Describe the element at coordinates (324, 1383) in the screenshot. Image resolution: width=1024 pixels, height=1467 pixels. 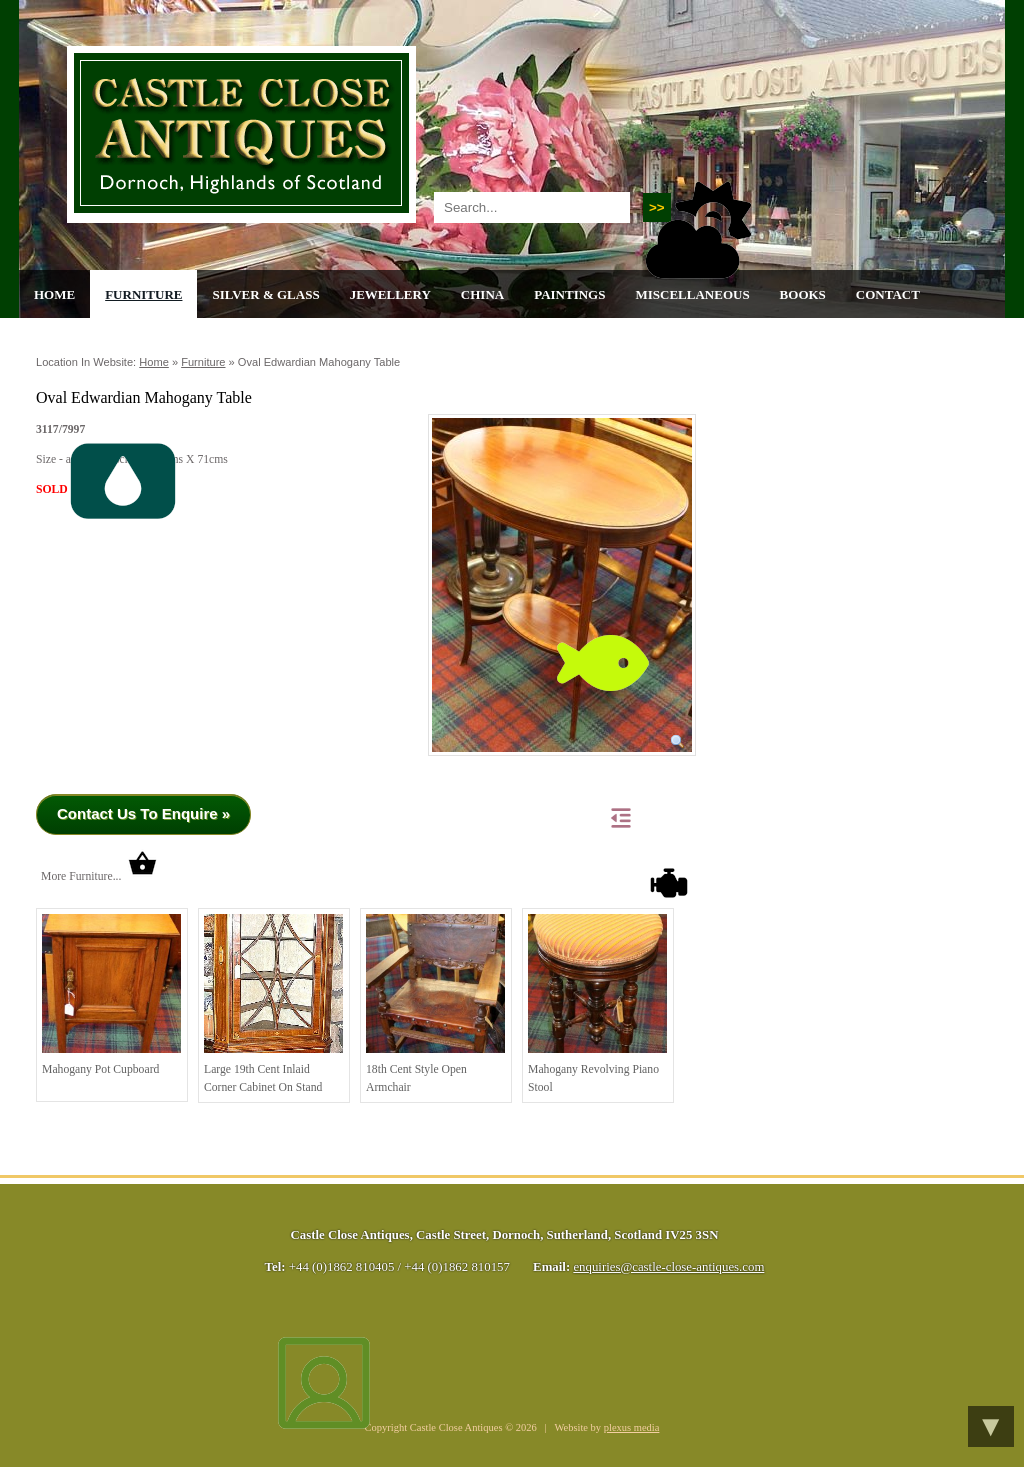
I see `view user profile` at that location.